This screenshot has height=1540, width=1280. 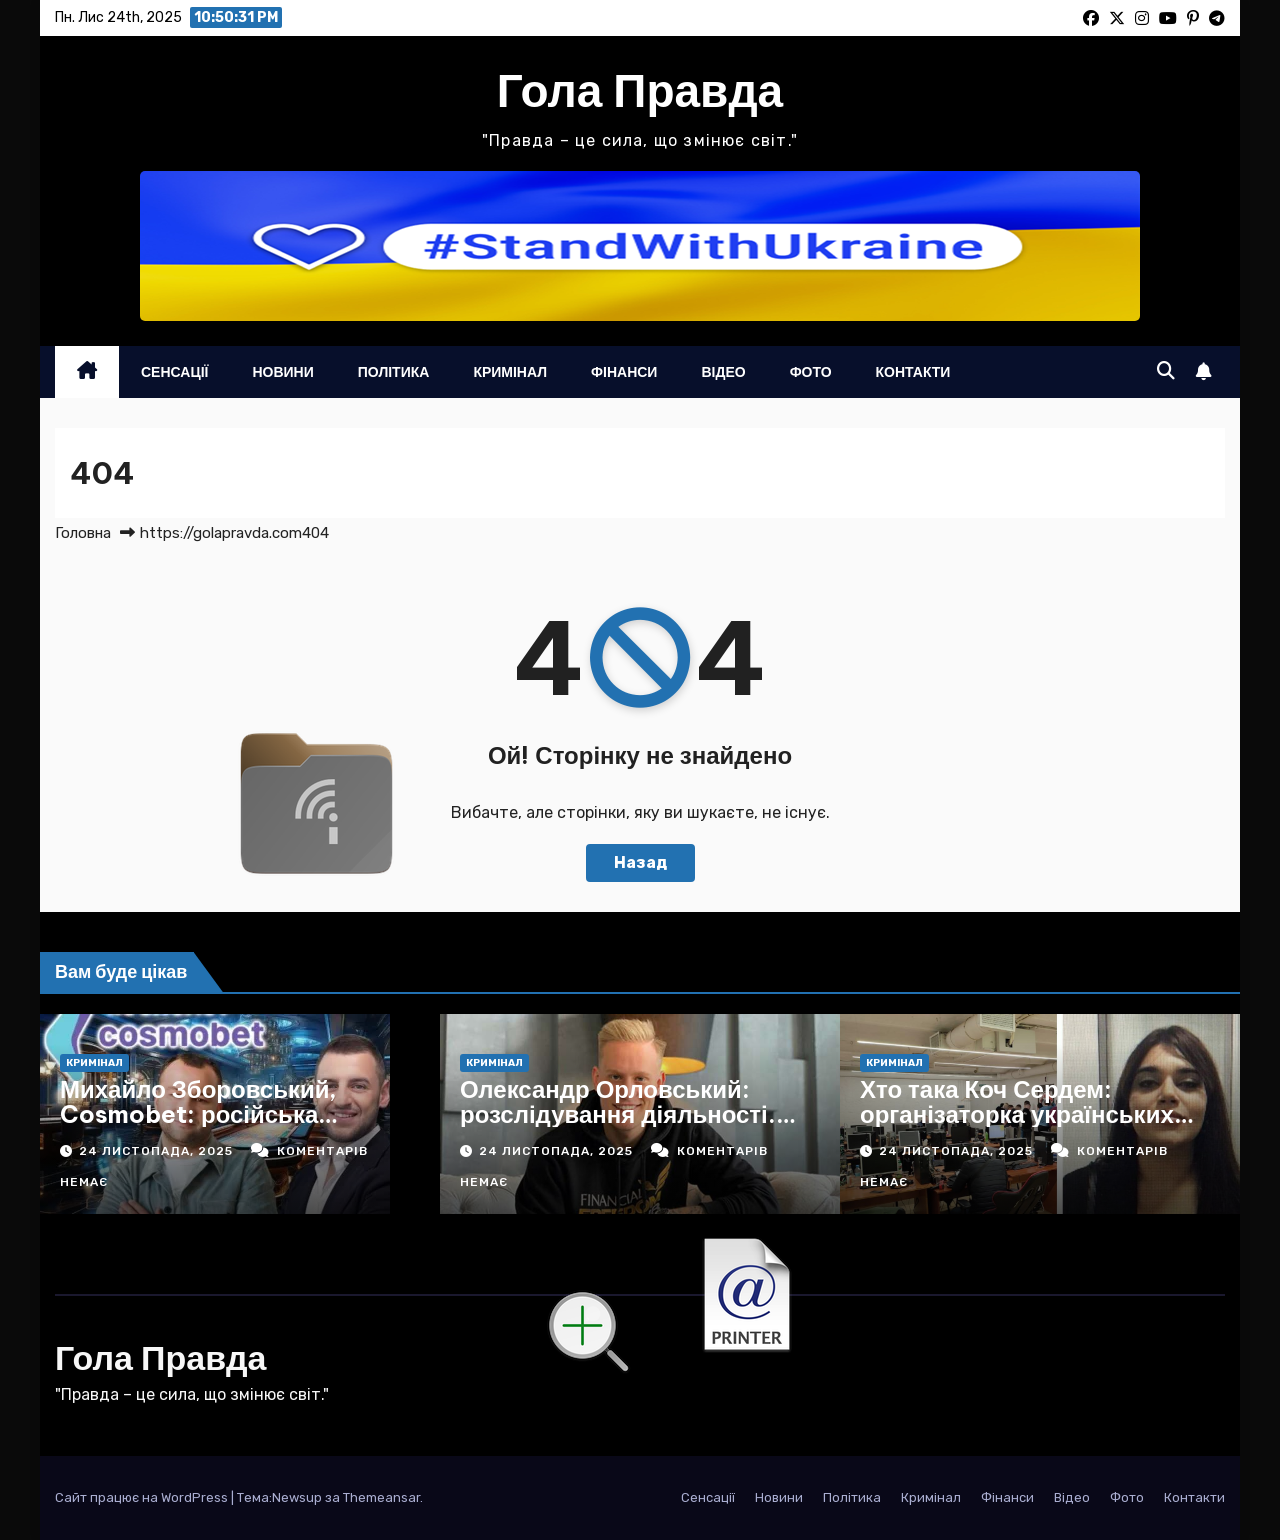 What do you see at coordinates (316, 803) in the screenshot?
I see `open insync cloud sync folder` at bounding box center [316, 803].